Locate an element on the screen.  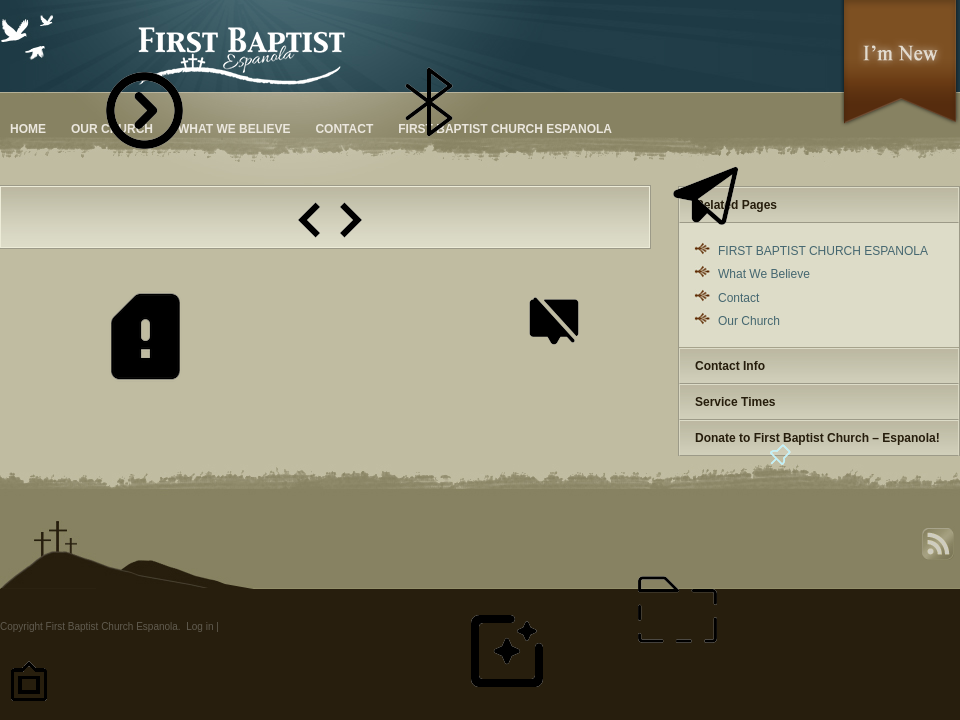
toggle bluetooth connectivity is located at coordinates (429, 102).